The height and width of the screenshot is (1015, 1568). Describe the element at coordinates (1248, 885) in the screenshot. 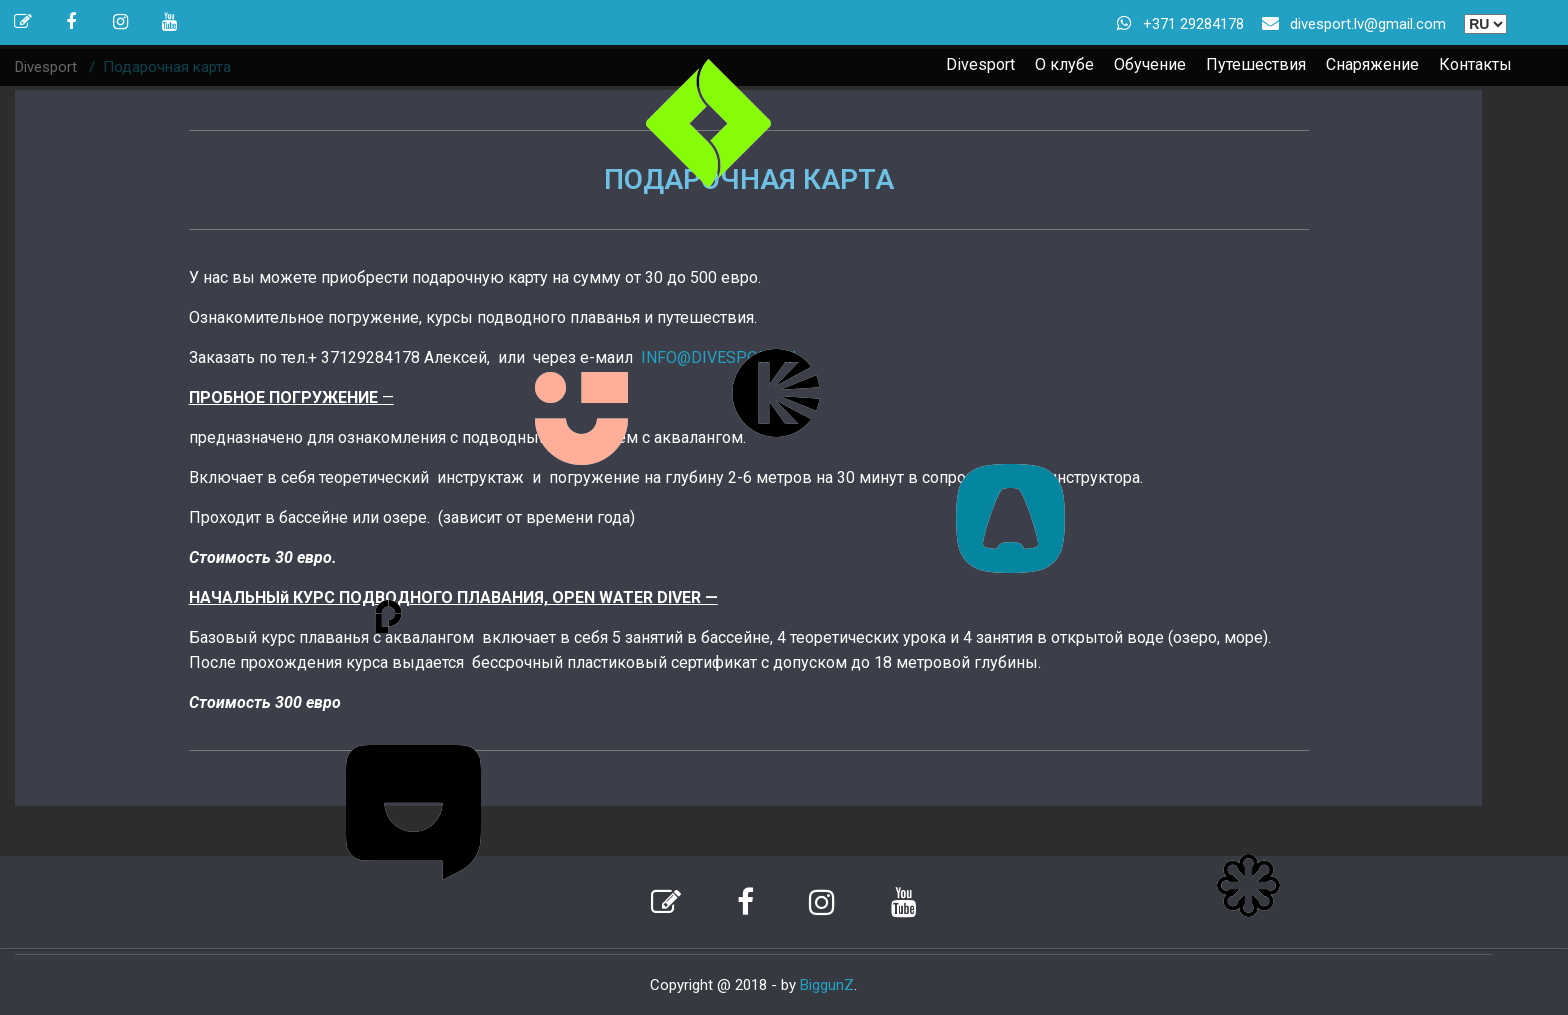

I see `svg file format indicator` at that location.